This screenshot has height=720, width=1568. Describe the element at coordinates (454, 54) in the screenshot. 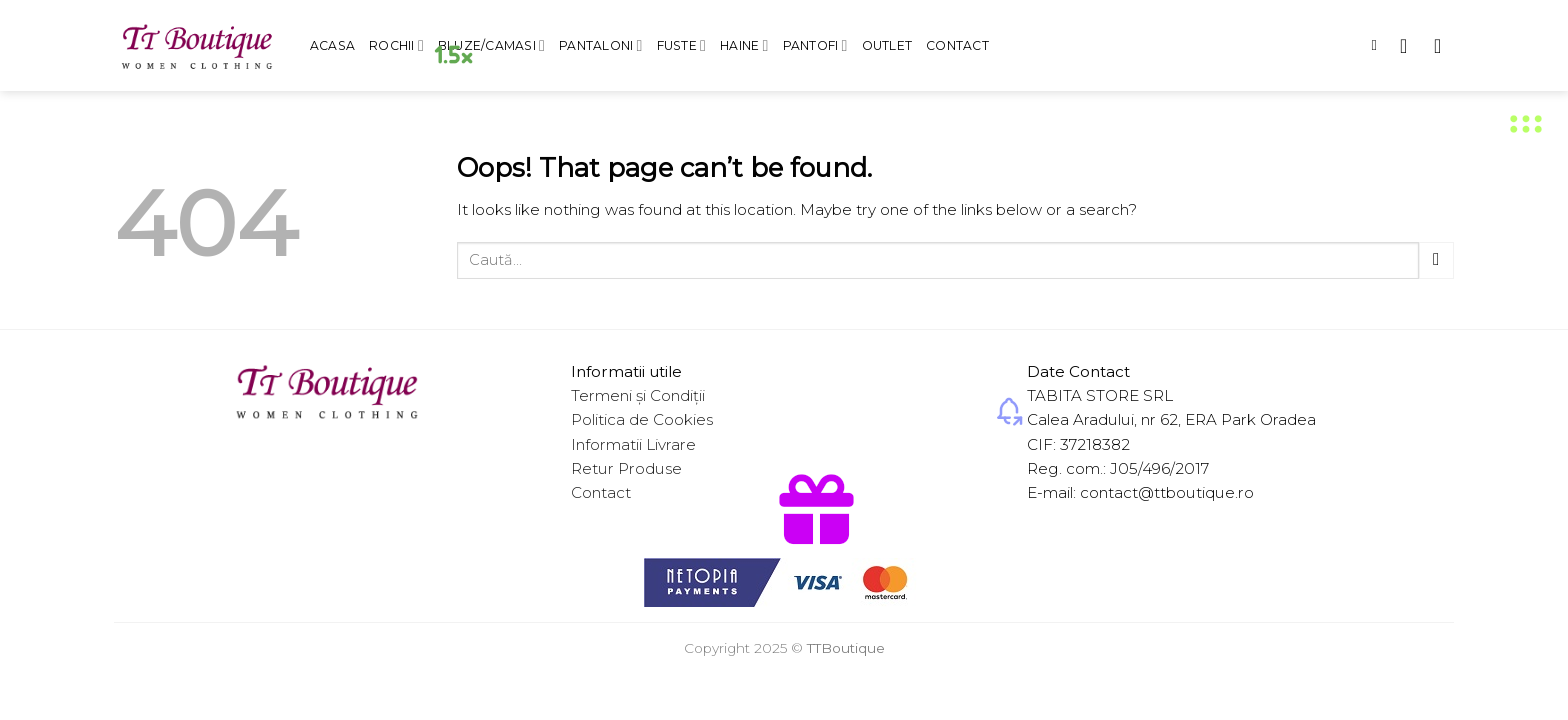

I see `set playback speed to 1.5x` at that location.